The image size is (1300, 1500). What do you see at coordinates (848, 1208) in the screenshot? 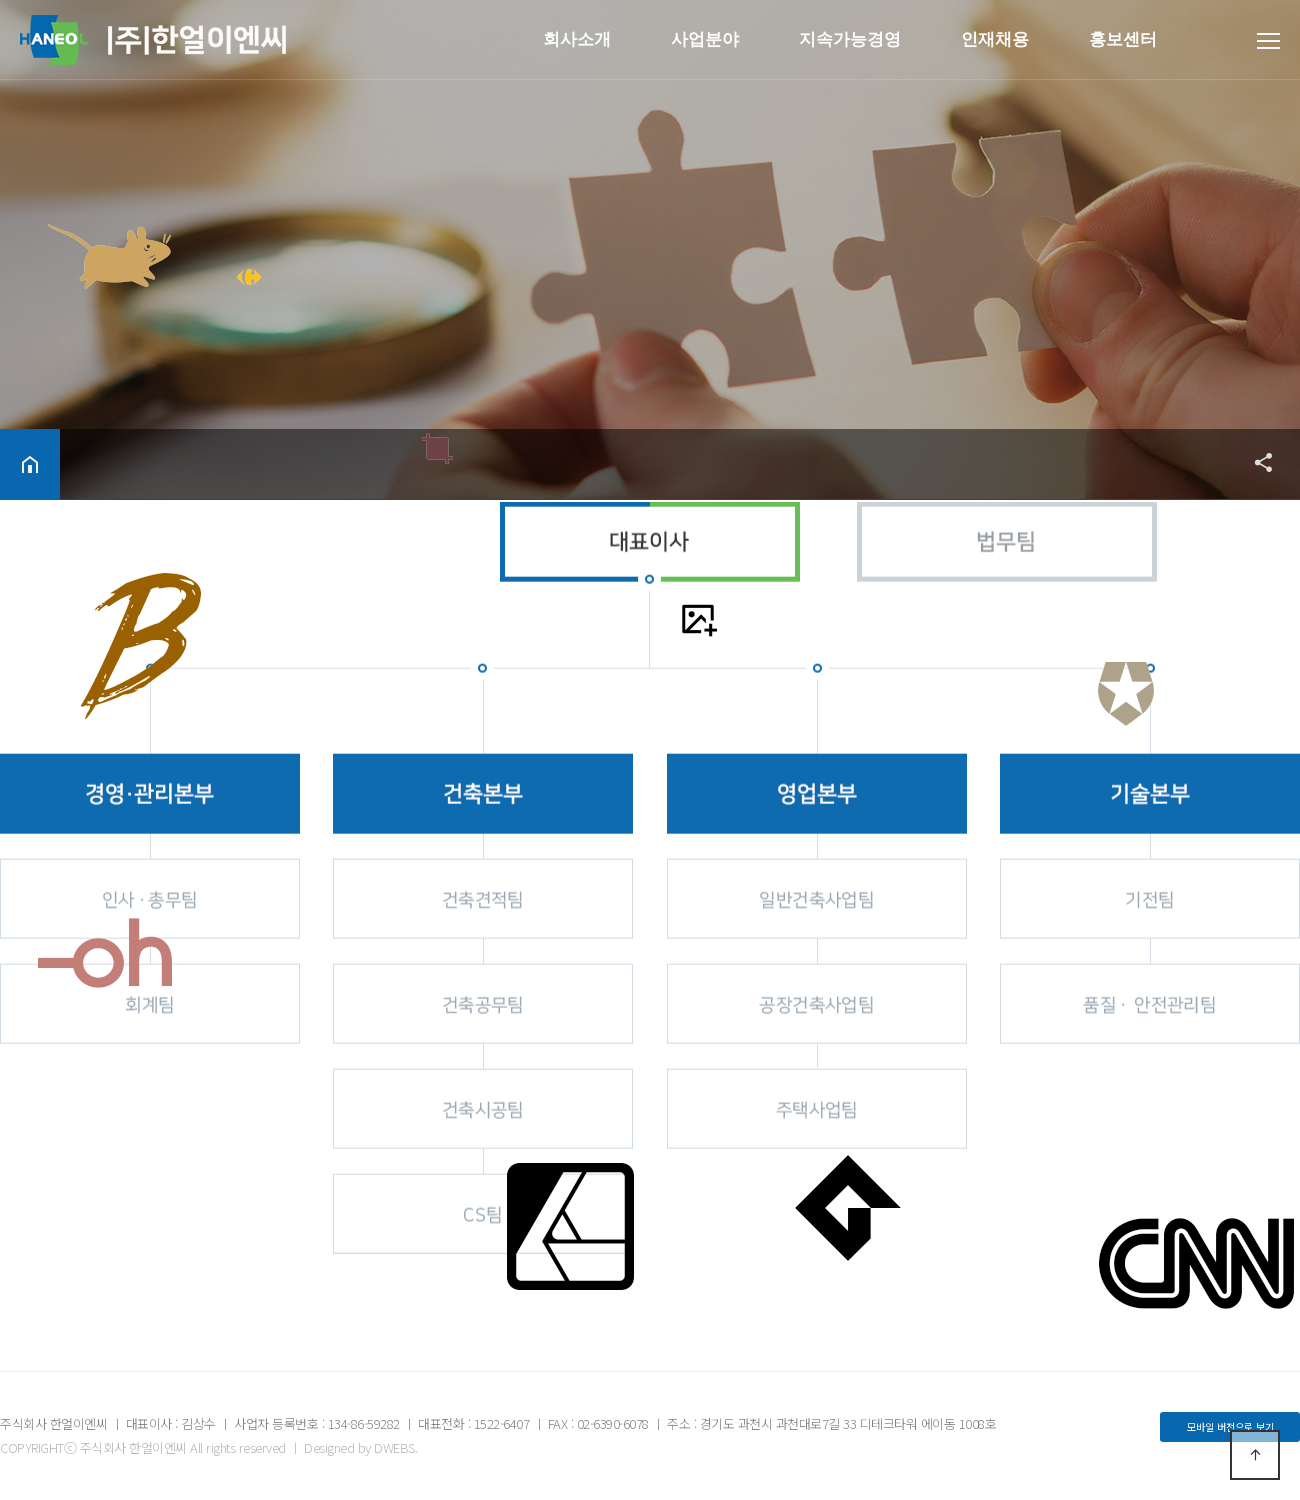
I see `open GameMaker game development software` at bounding box center [848, 1208].